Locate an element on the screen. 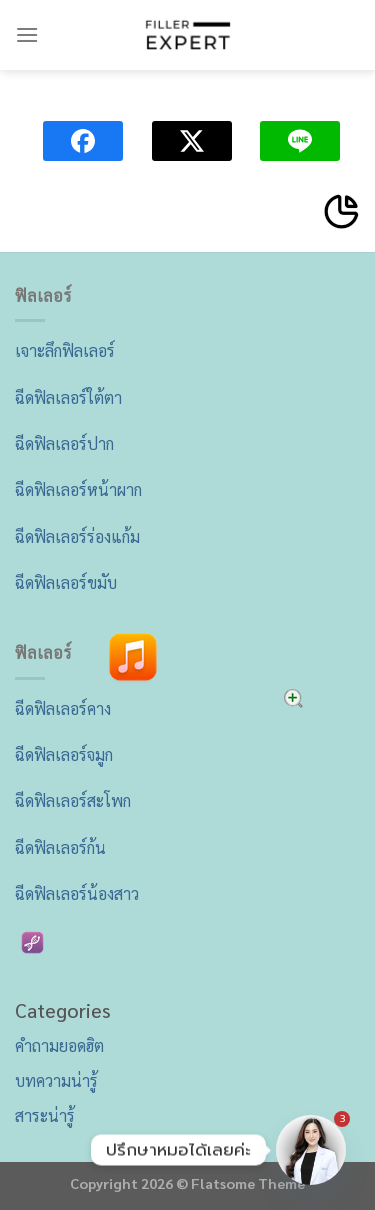  view analytics or statistics breakdown is located at coordinates (341, 211).